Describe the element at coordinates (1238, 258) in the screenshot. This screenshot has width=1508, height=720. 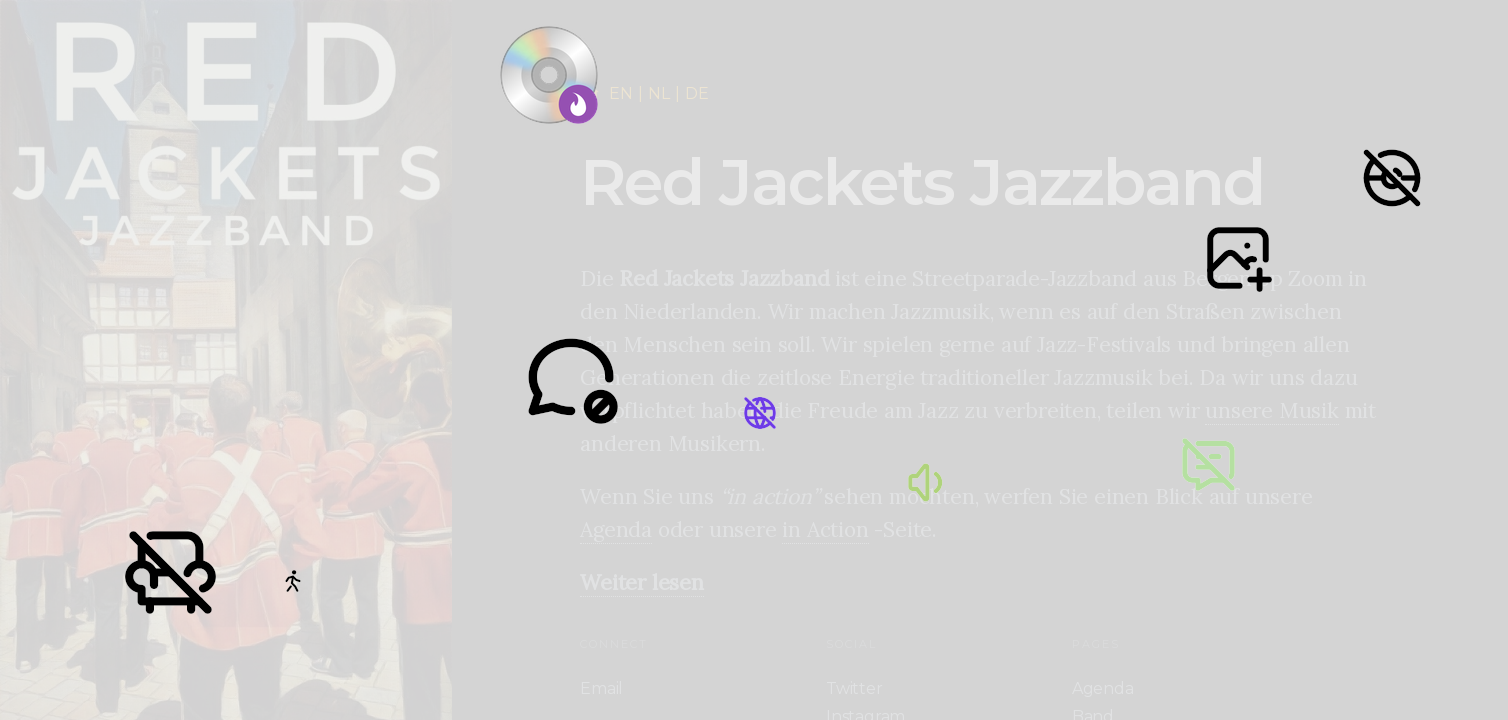
I see `add a new photo` at that location.